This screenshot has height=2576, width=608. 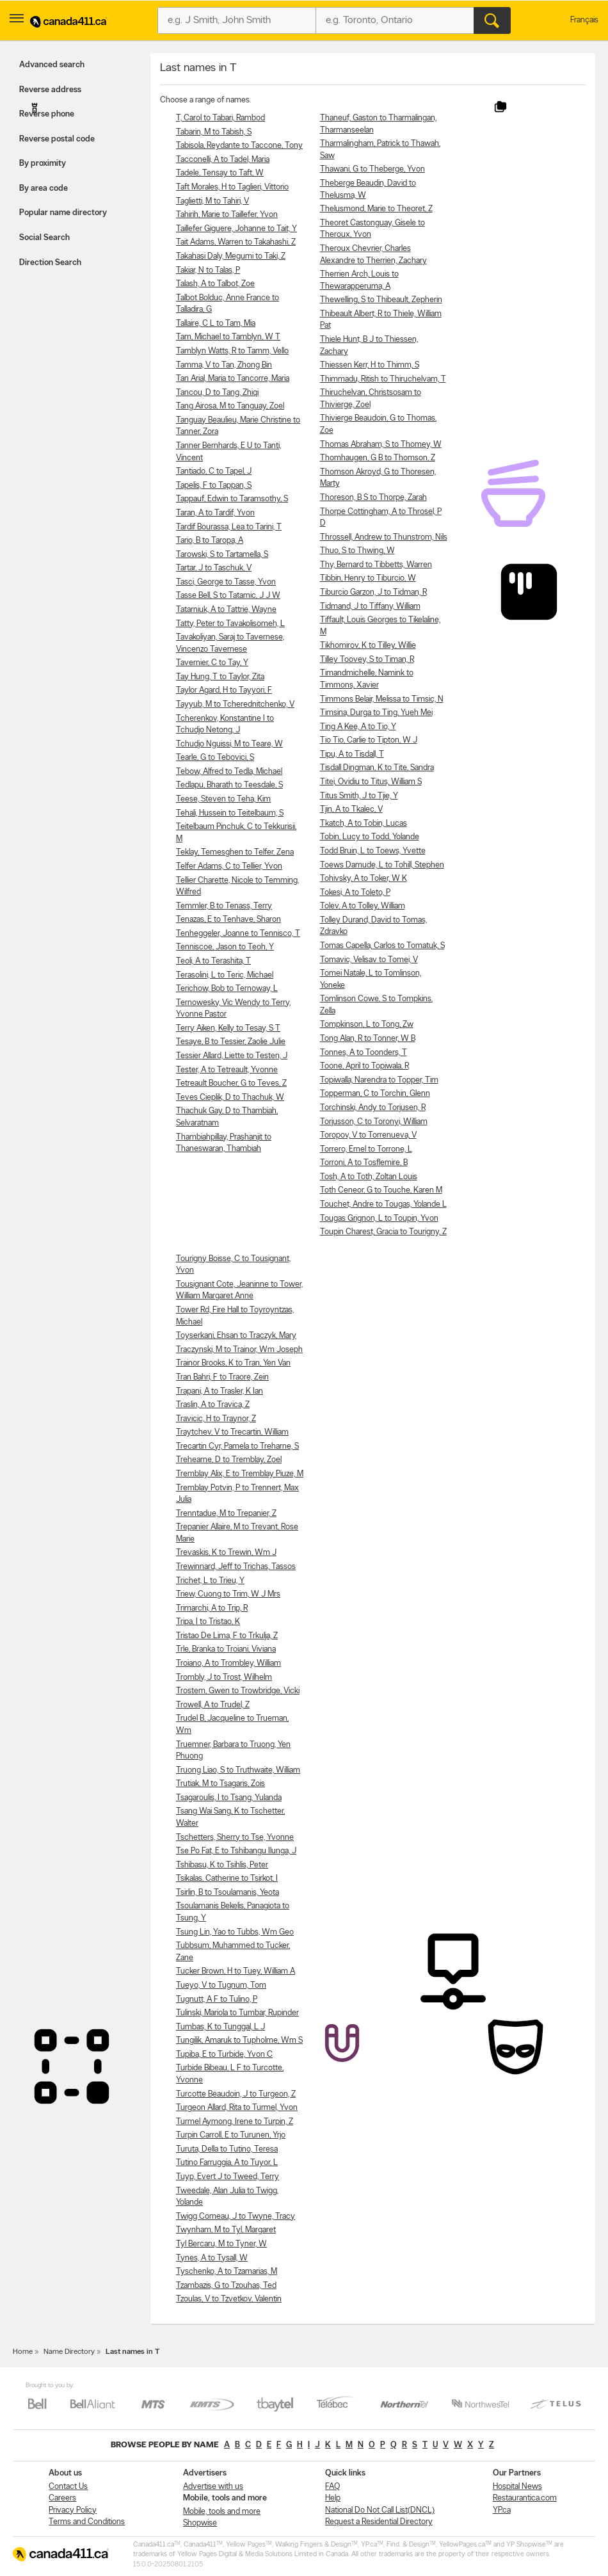 What do you see at coordinates (342, 2043) in the screenshot?
I see `attract or pull related items together` at bounding box center [342, 2043].